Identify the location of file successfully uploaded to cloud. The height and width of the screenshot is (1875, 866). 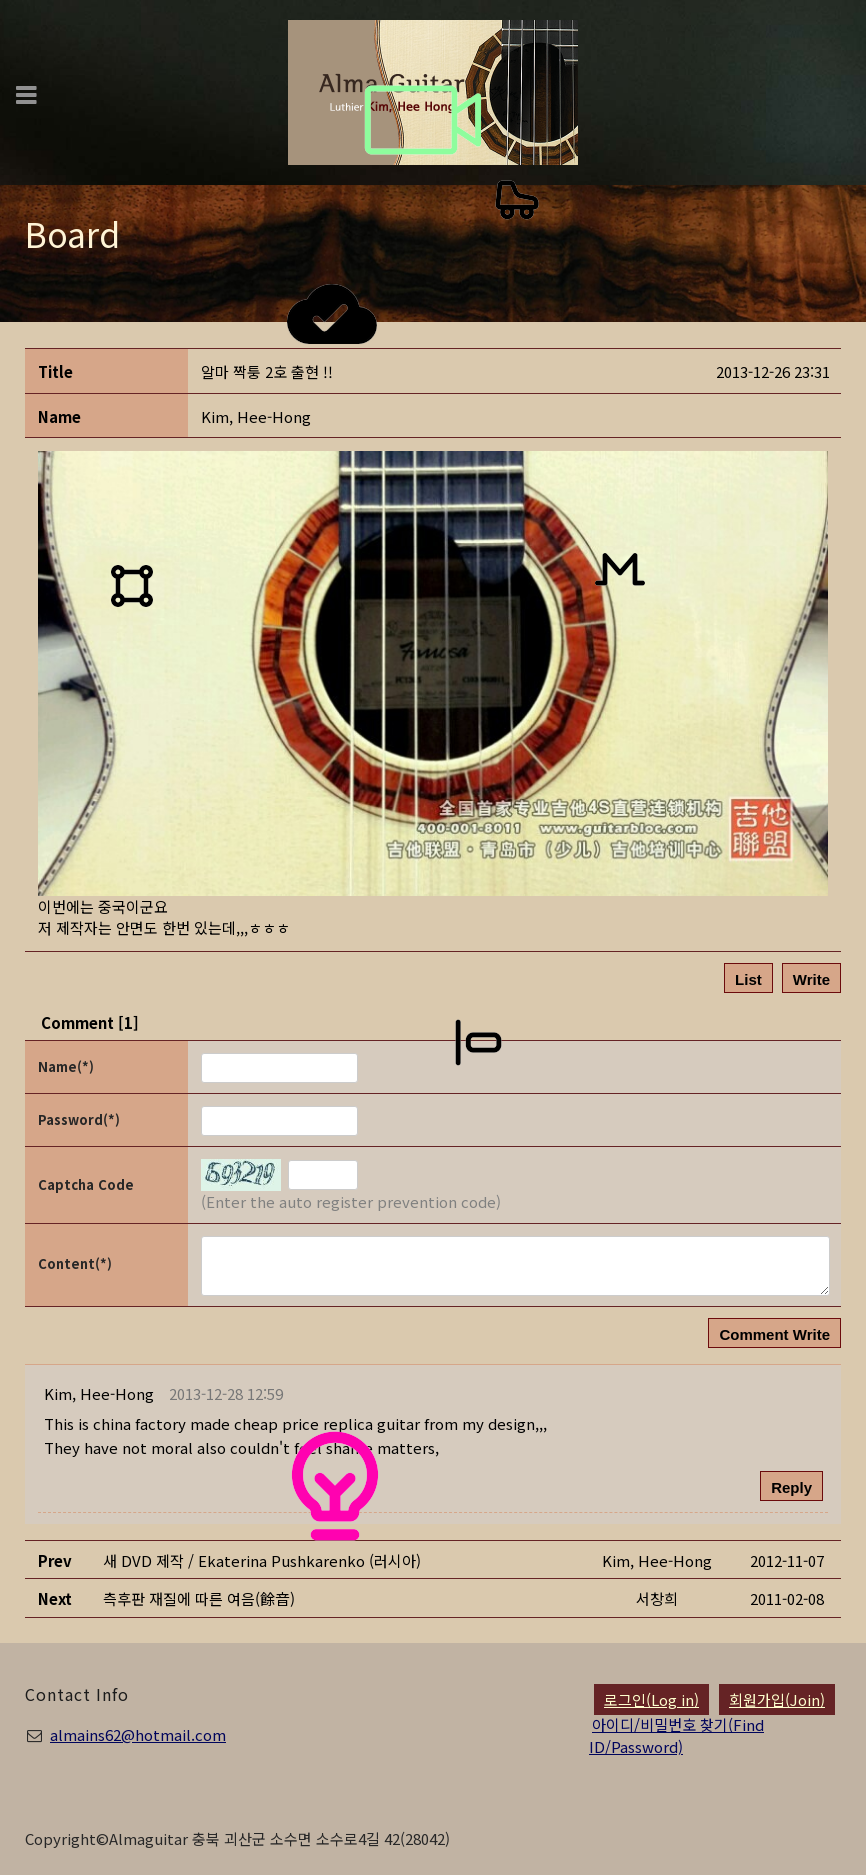
(332, 314).